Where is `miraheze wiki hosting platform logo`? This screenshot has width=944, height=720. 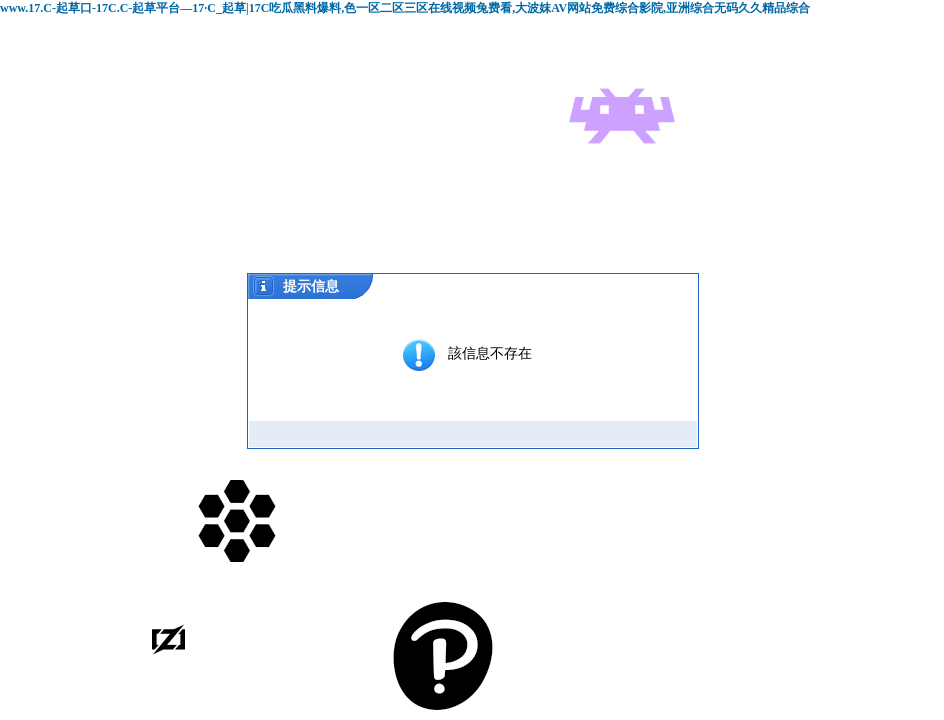
miraheze wiki hosting platform logo is located at coordinates (237, 521).